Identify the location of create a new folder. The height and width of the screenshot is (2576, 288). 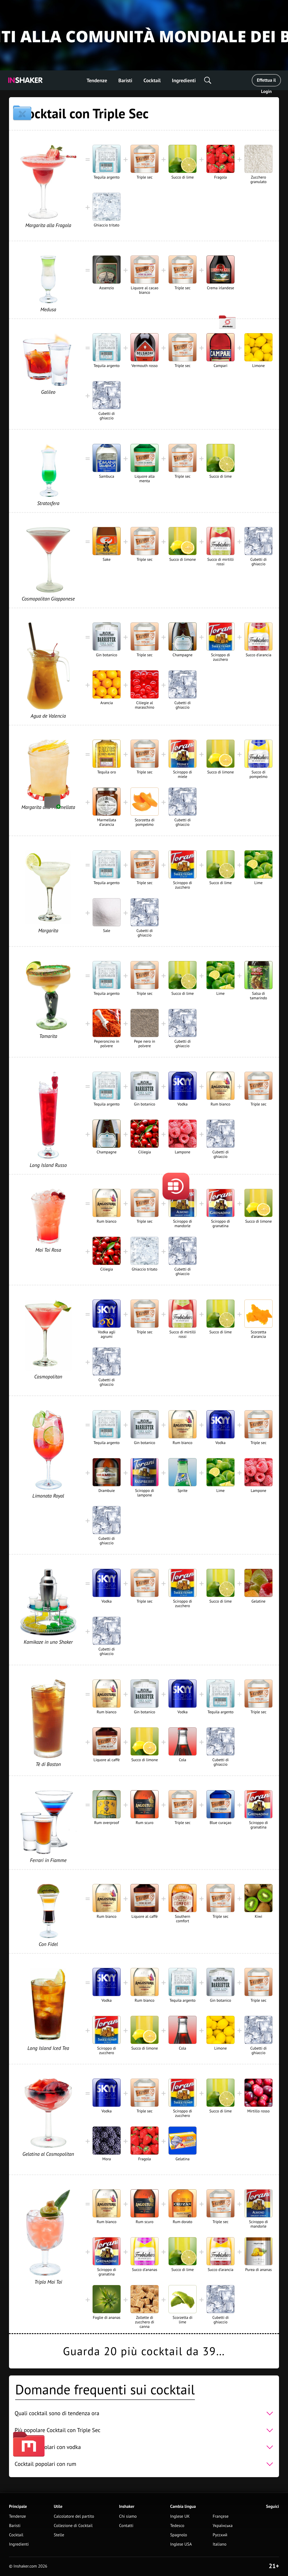
(52, 800).